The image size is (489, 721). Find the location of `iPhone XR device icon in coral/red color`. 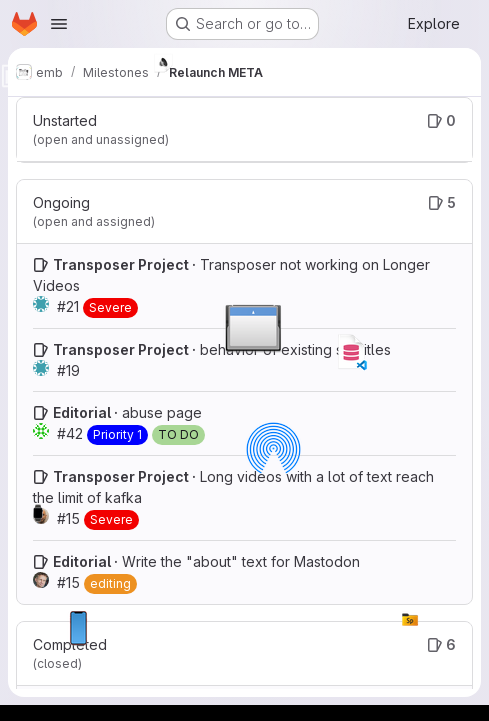

iPhone XR device icon in coral/red color is located at coordinates (78, 628).